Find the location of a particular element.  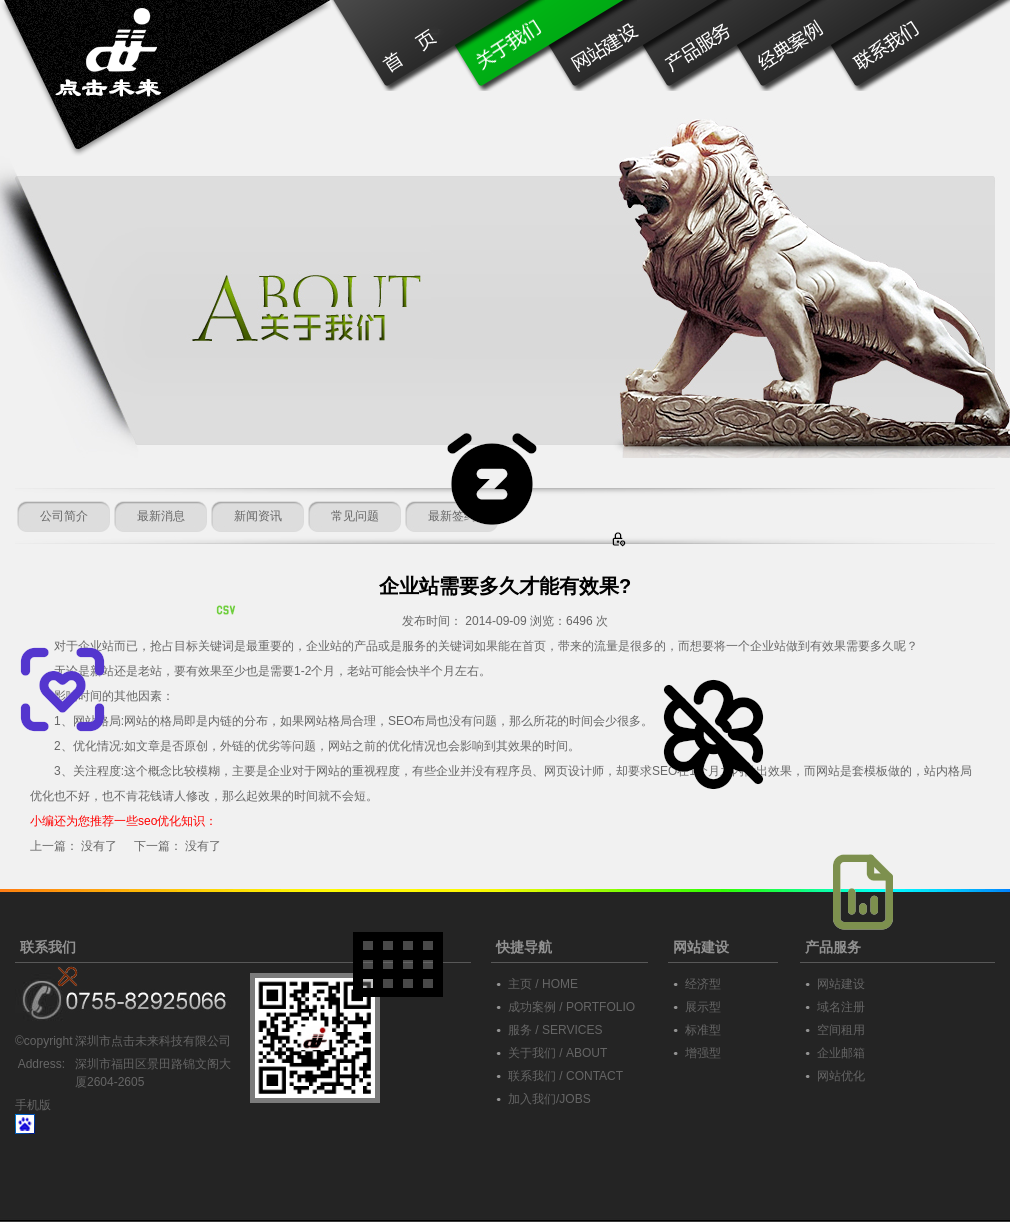

view document analytics or statistics is located at coordinates (863, 892).